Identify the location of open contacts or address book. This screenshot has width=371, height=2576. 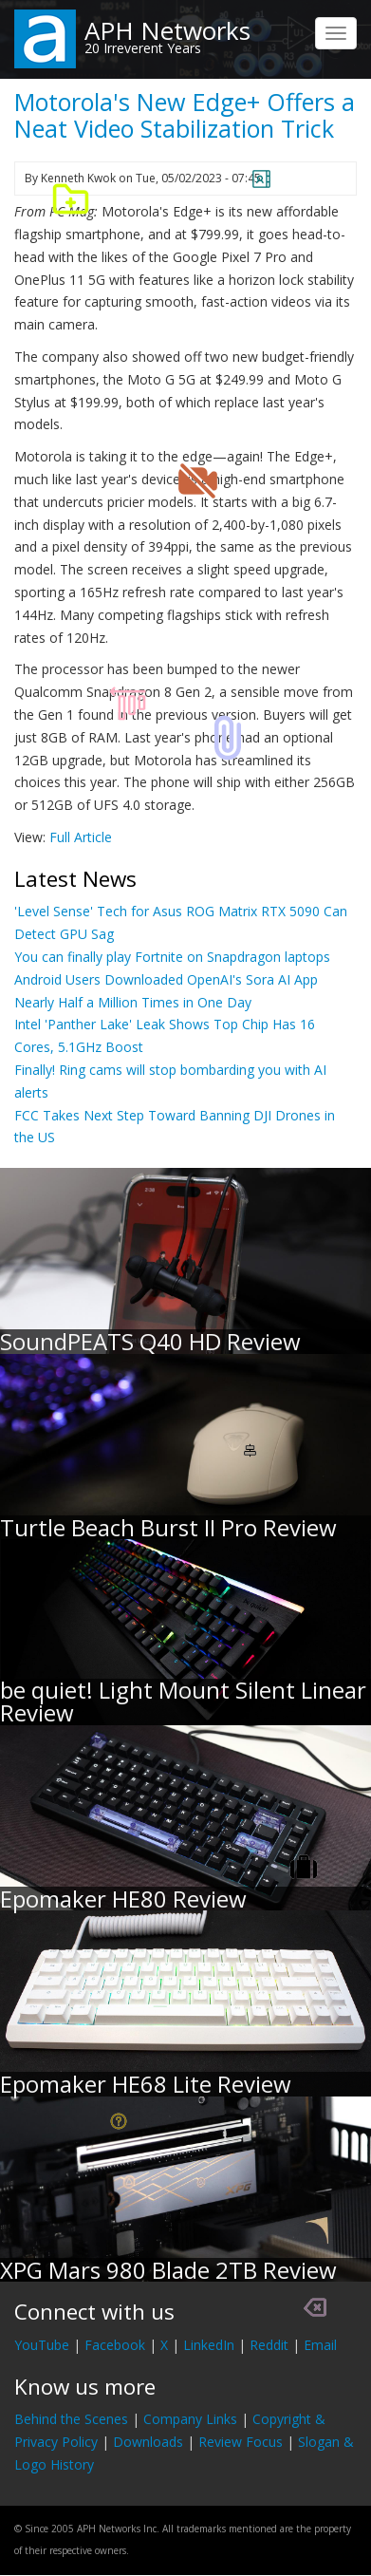
(261, 179).